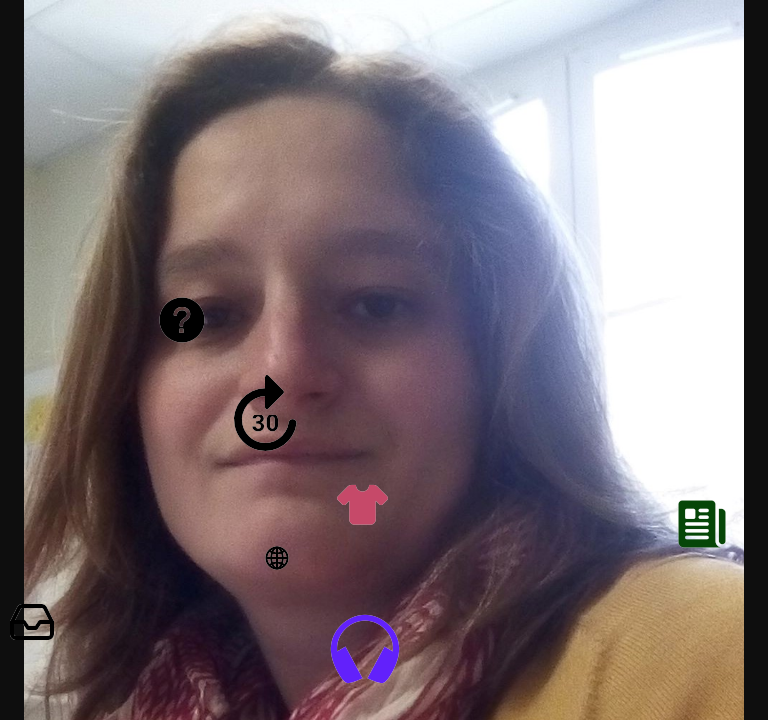 Image resolution: width=768 pixels, height=720 pixels. I want to click on browse clothing or apparel items, so click(362, 503).